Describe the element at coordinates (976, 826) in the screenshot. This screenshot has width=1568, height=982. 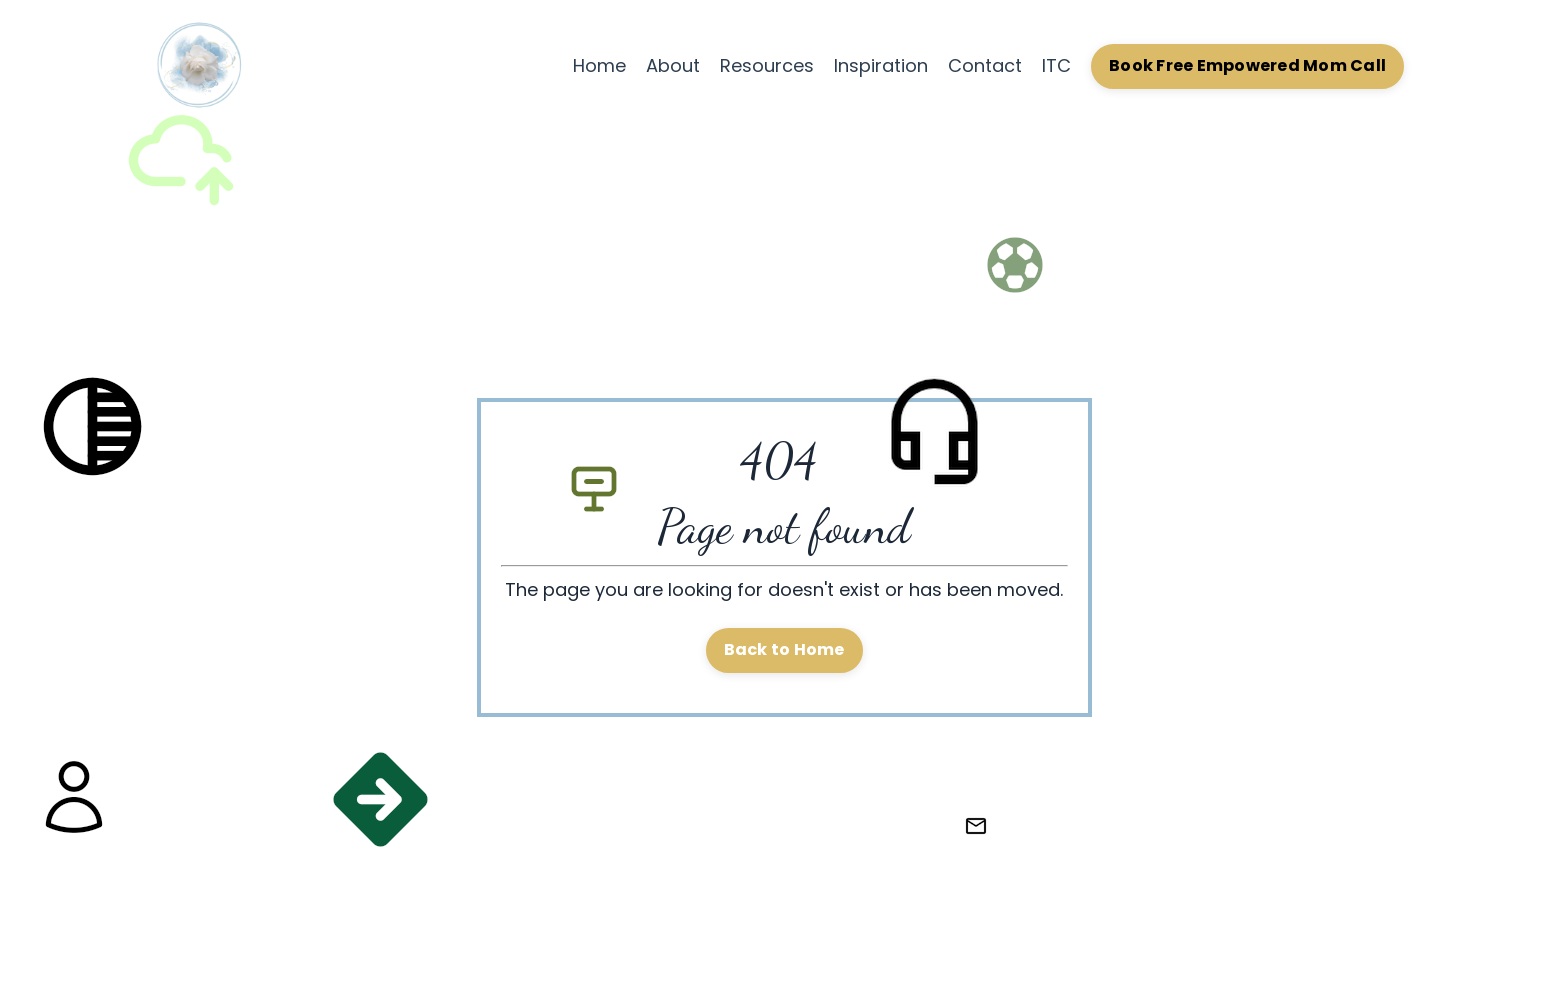
I see `view unread emails or messages` at that location.